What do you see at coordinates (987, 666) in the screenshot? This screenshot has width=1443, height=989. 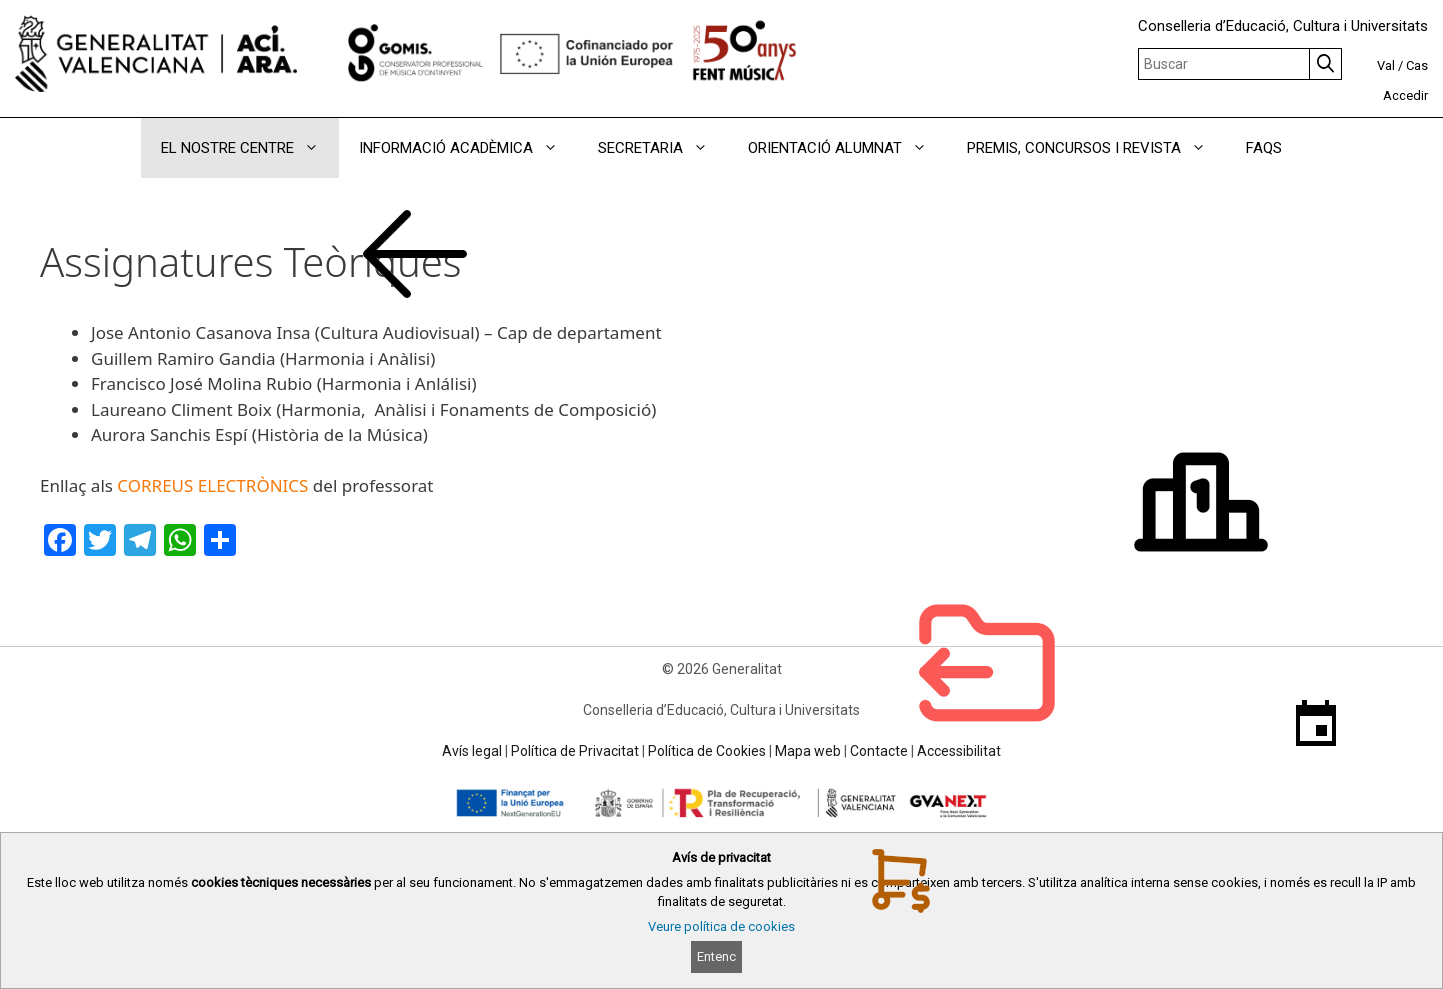 I see `export files from folder` at bounding box center [987, 666].